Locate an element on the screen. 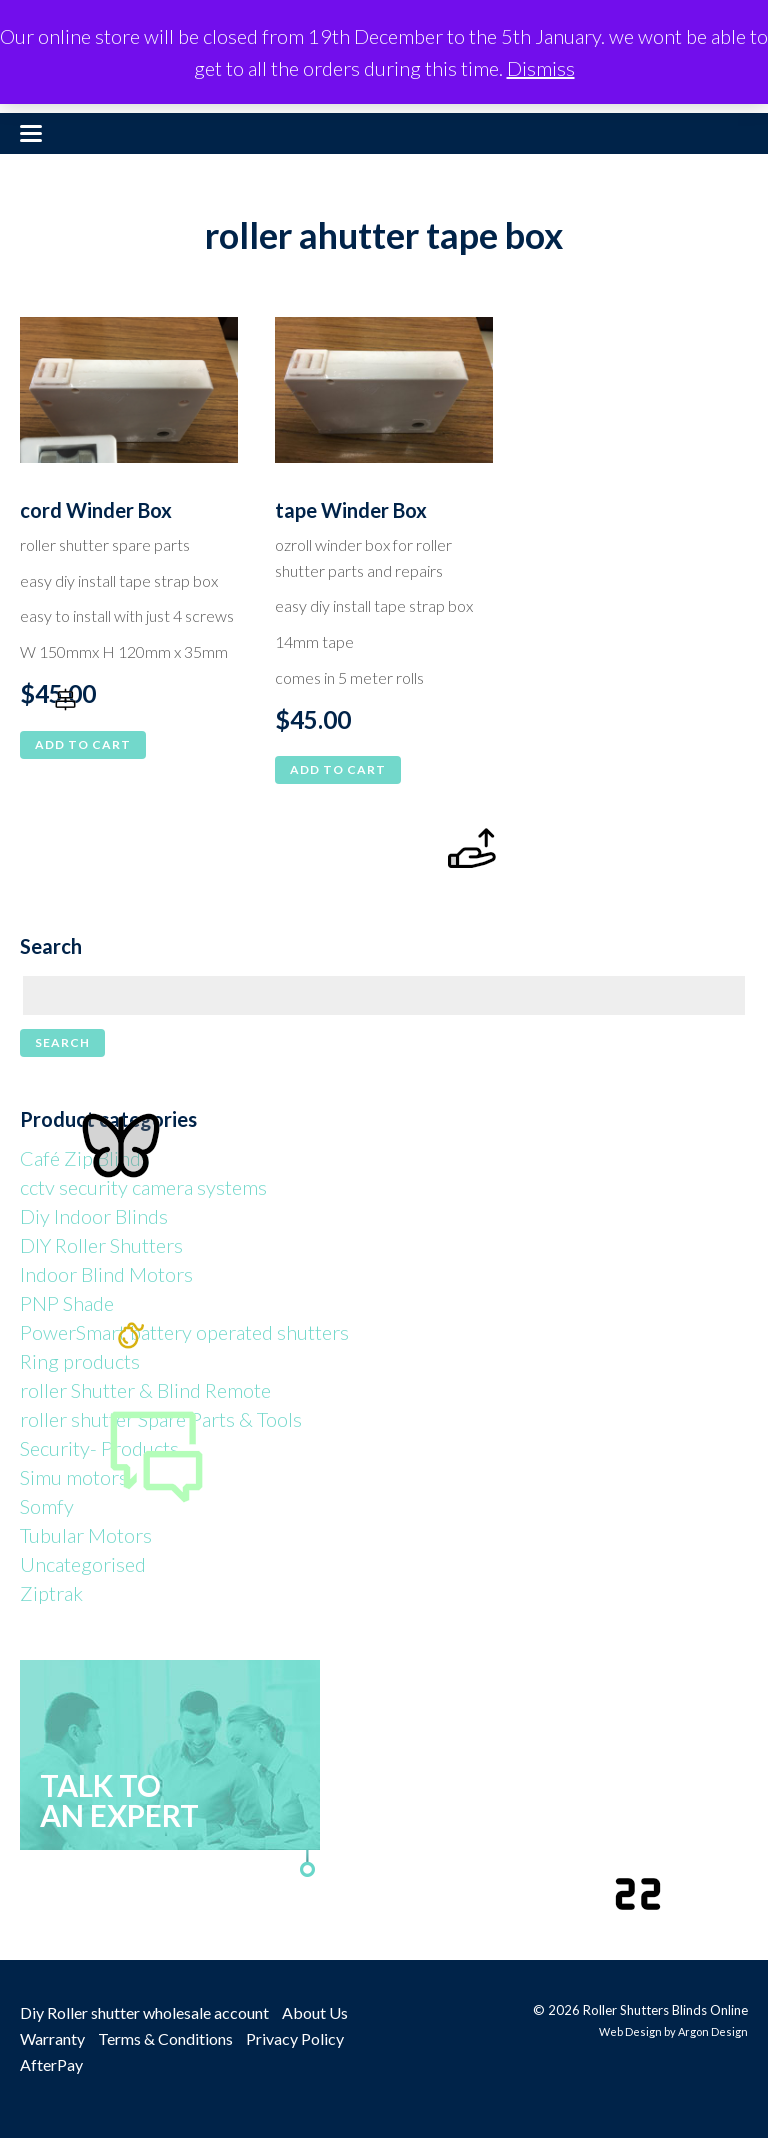 The width and height of the screenshot is (768, 2138). upload or share content is located at coordinates (473, 850).